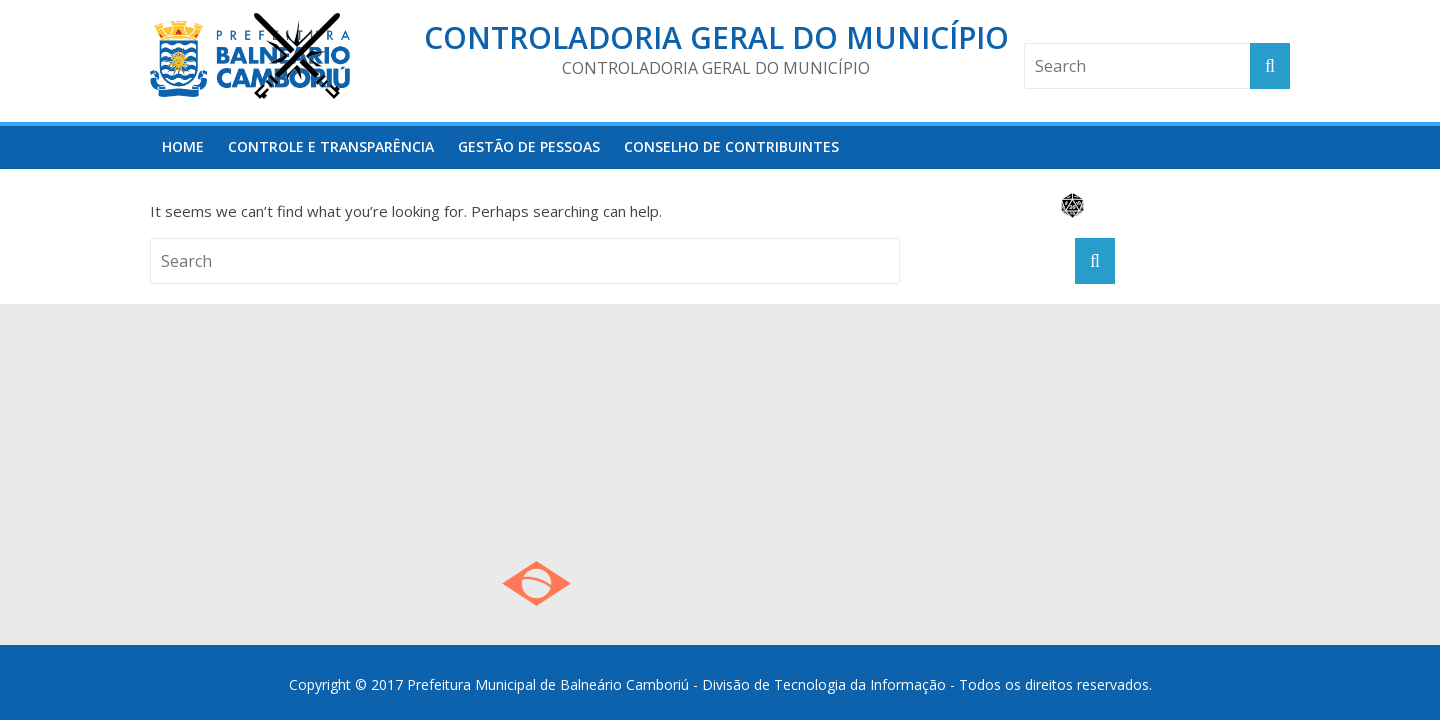  I want to click on select brazilian portuguese language, so click(536, 583).